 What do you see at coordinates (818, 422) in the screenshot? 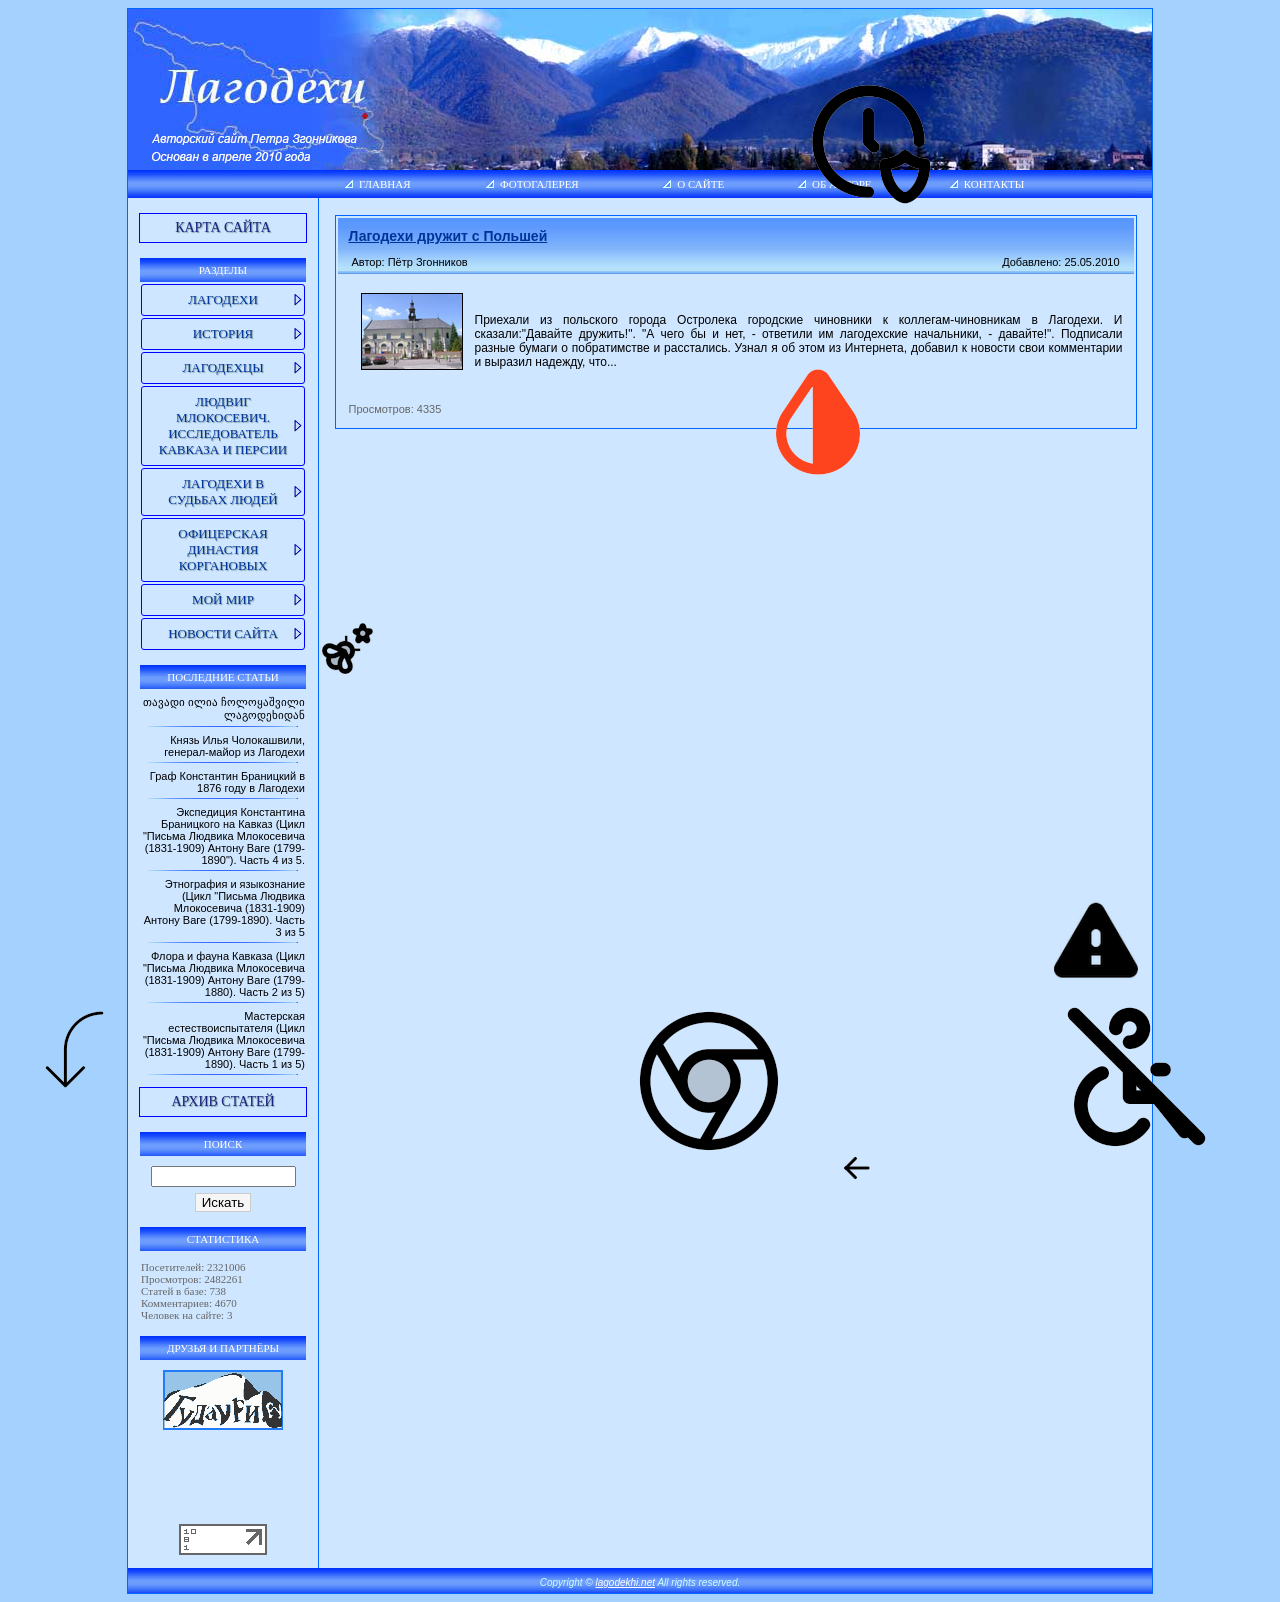
I see `adjust opacity or transparency level` at bounding box center [818, 422].